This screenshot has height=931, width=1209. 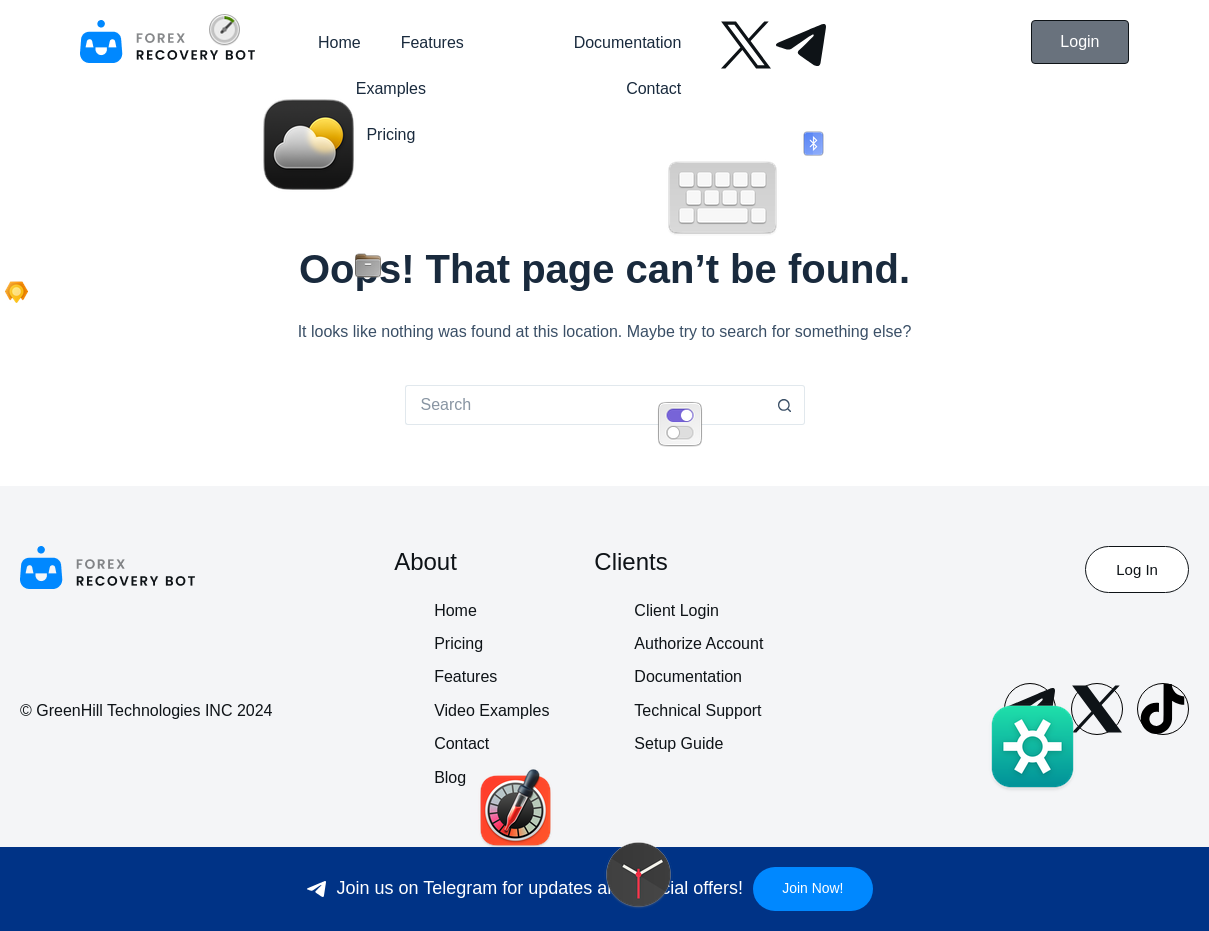 What do you see at coordinates (368, 265) in the screenshot?
I see `open the file manager application` at bounding box center [368, 265].